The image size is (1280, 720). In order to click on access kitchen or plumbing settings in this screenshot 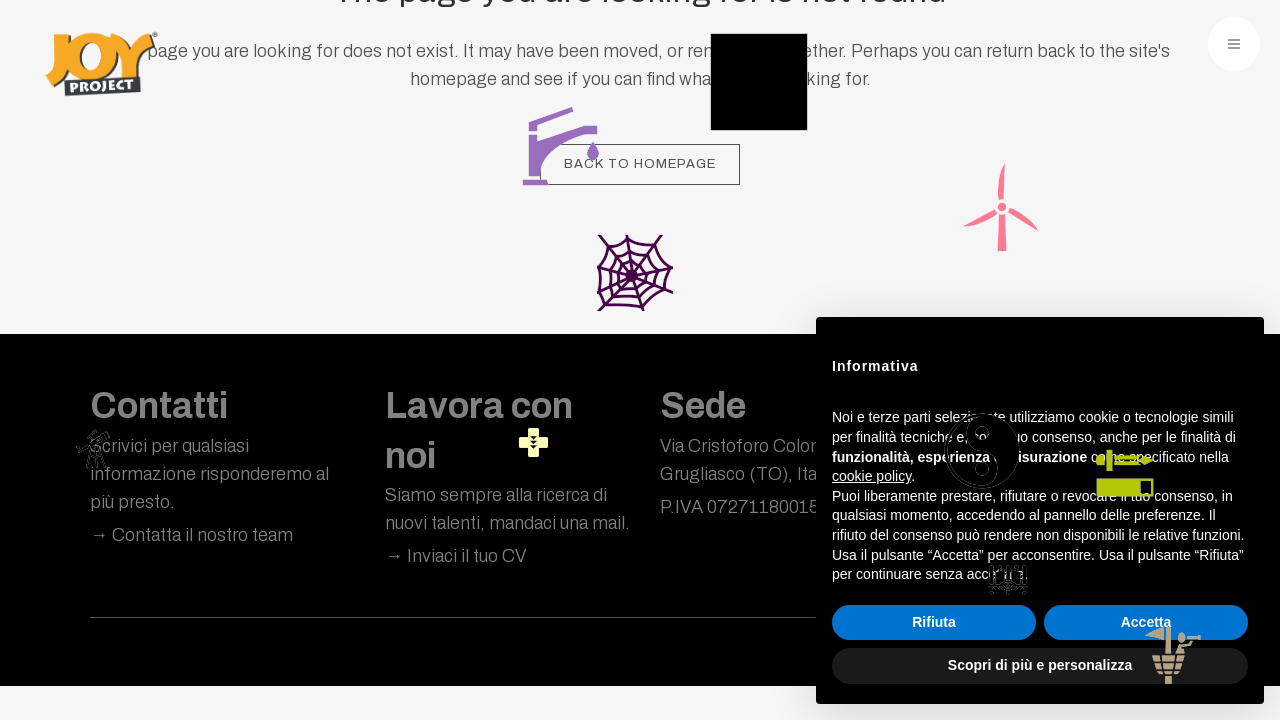, I will do `click(563, 142)`.